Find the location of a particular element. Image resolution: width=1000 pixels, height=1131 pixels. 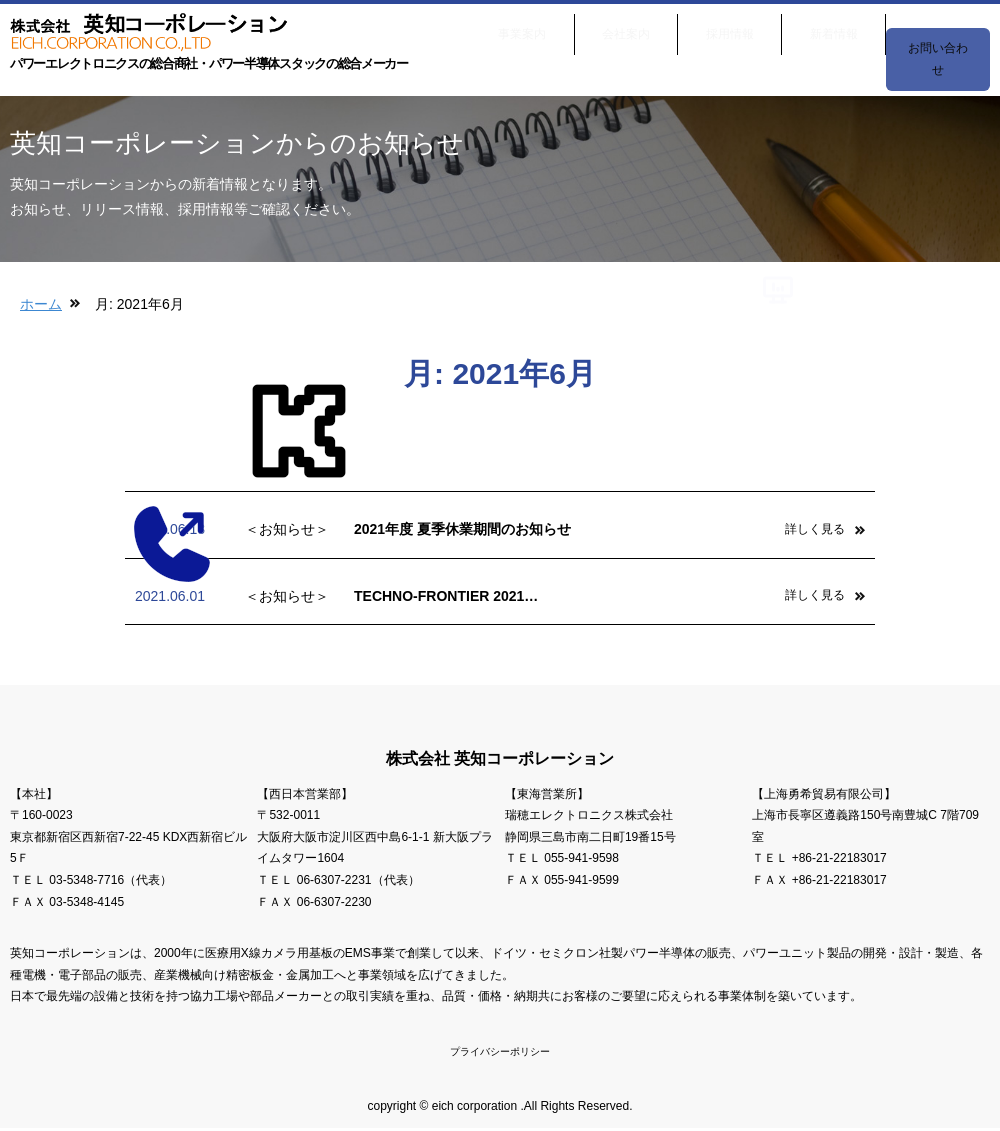

make an outgoing call is located at coordinates (173, 542).